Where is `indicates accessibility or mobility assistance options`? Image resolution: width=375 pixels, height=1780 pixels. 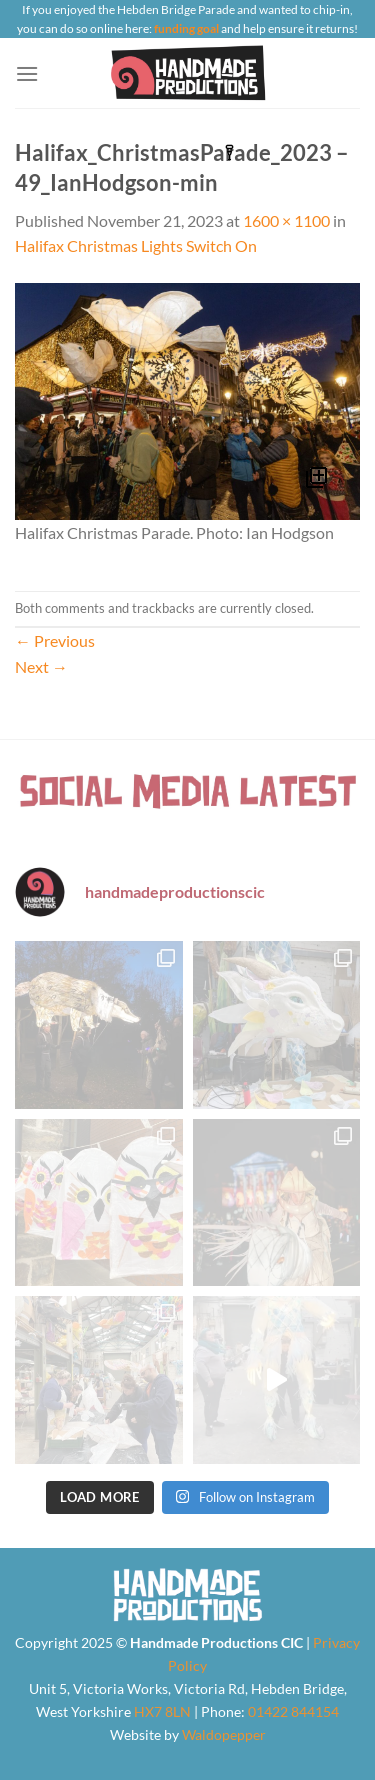
indicates accessibility or mobility assistance options is located at coordinates (229, 152).